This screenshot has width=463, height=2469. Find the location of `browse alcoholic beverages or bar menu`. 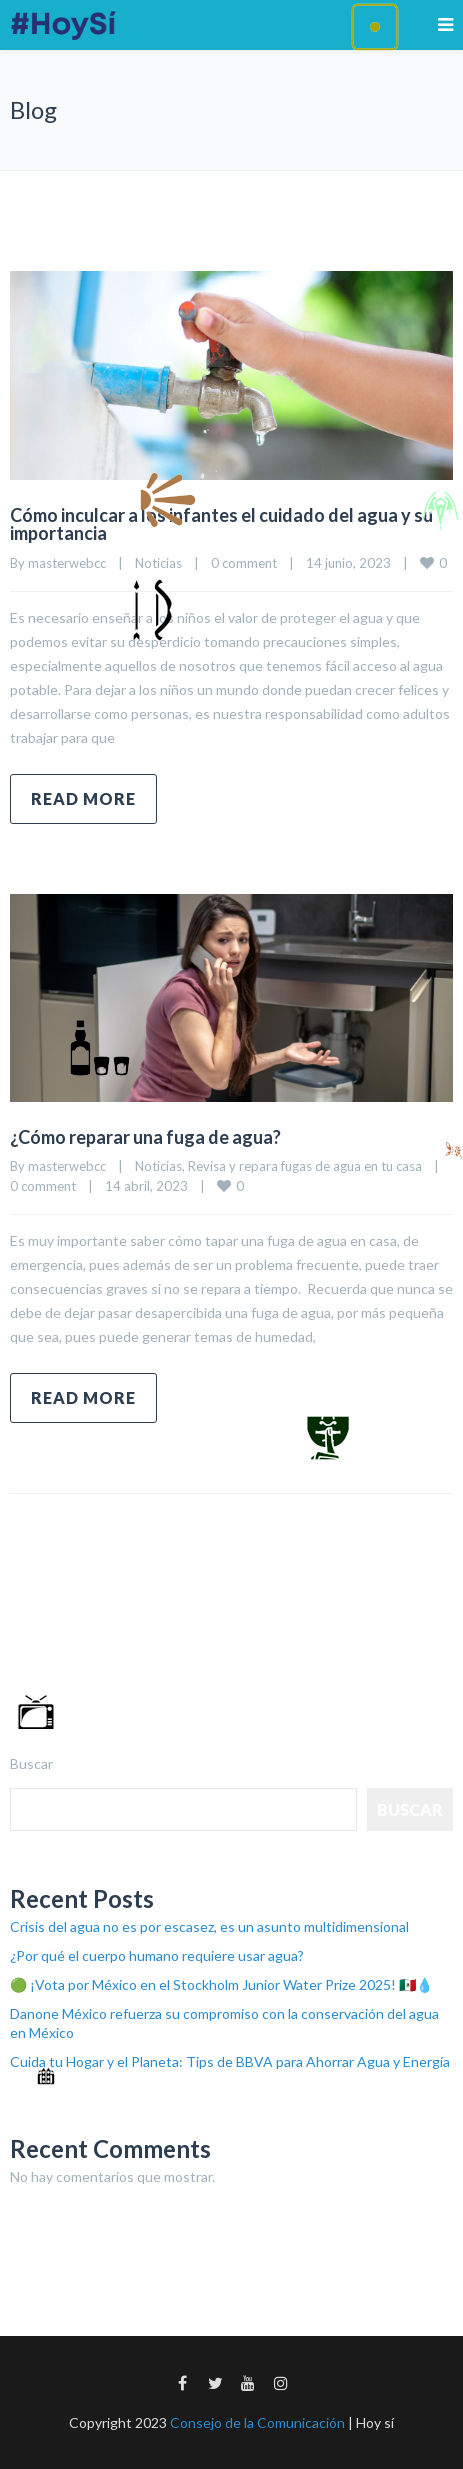

browse alcoholic beverages or bar menu is located at coordinates (100, 1048).